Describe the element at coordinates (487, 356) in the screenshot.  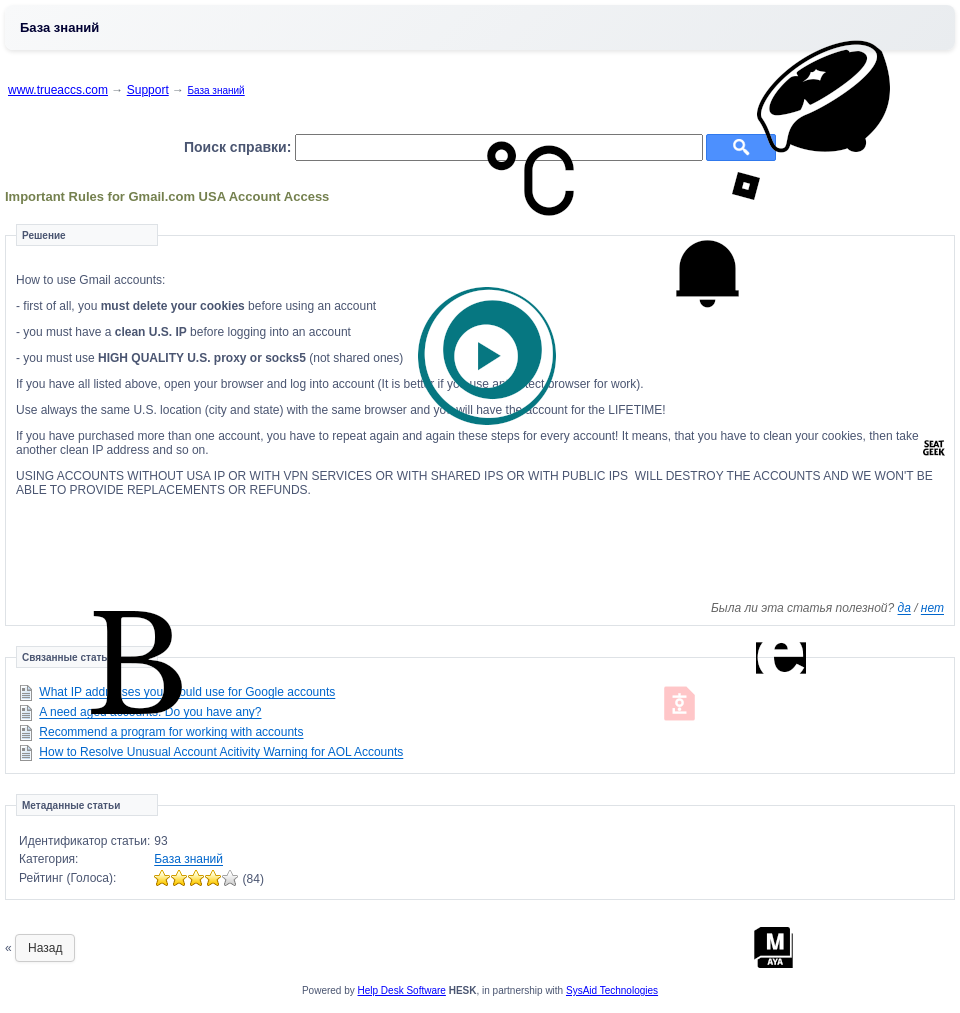
I see `open mpv media player` at that location.